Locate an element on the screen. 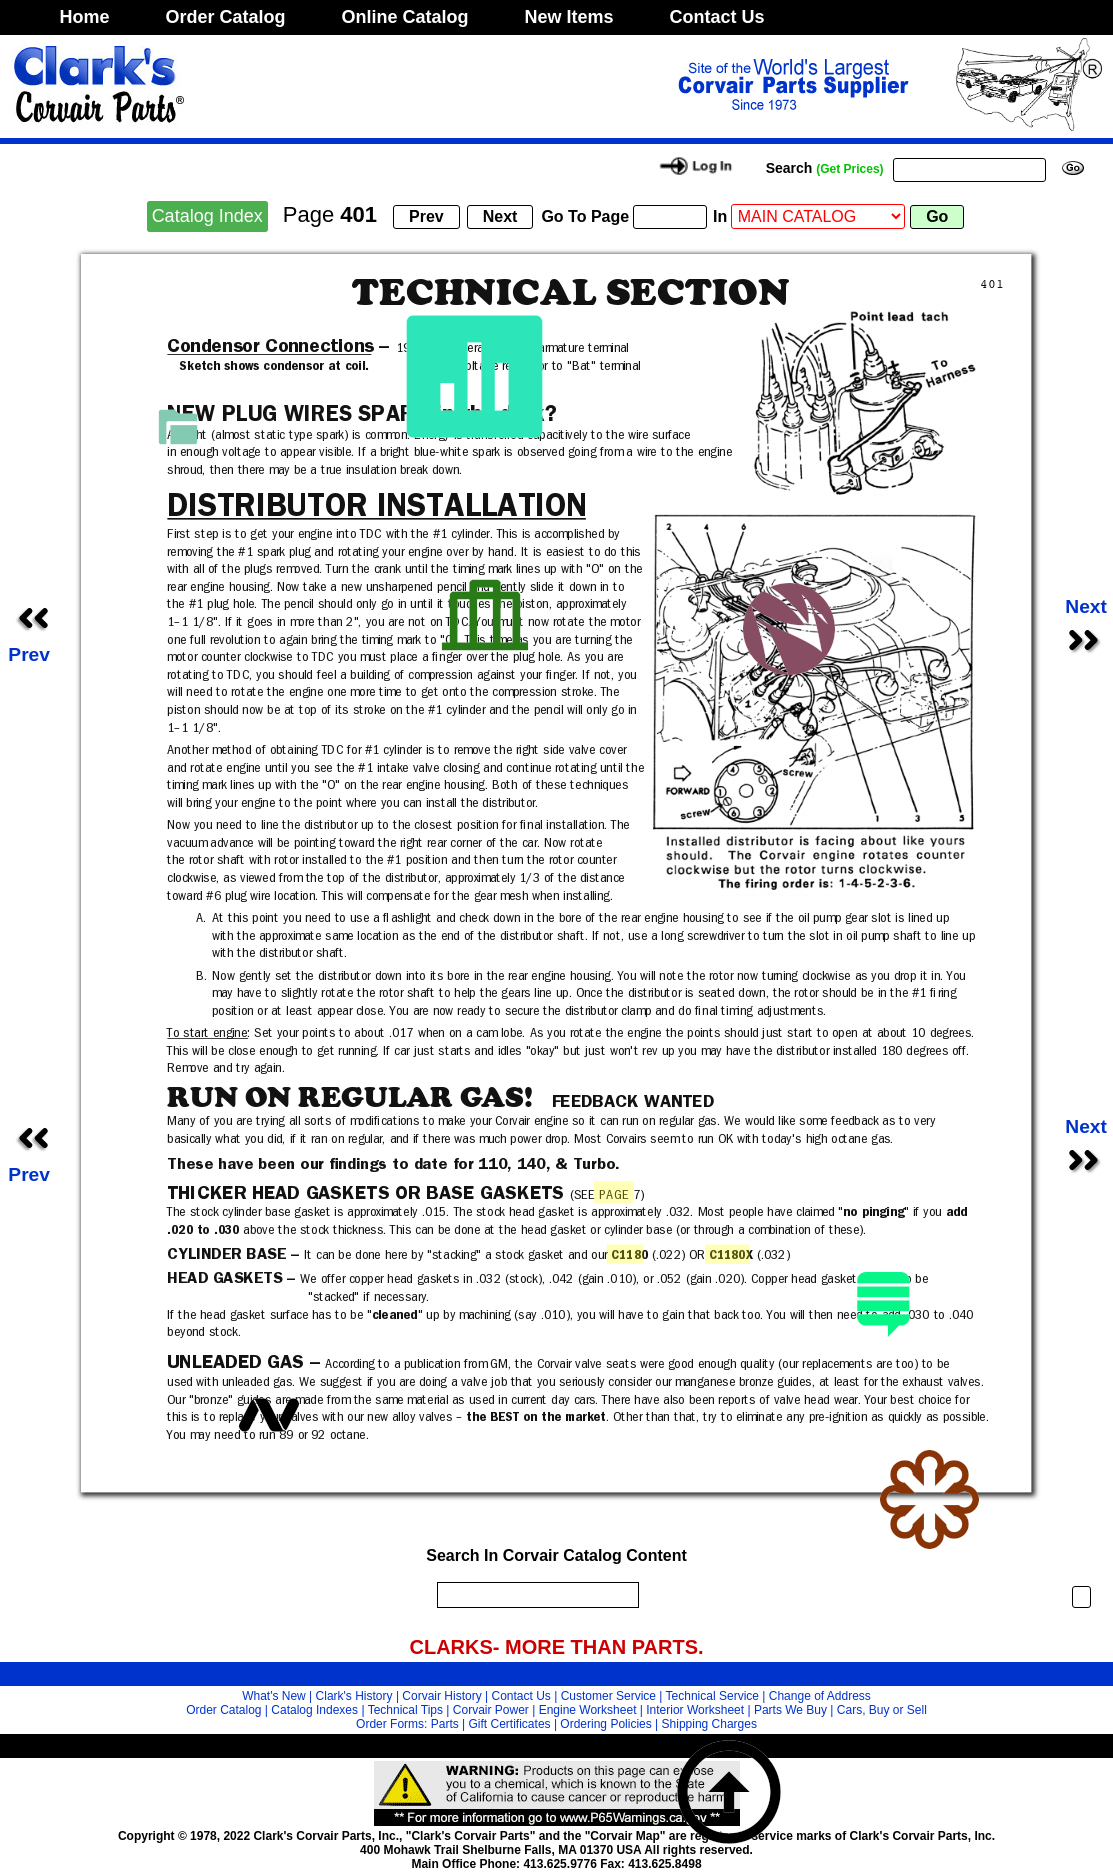 This screenshot has width=1113, height=1874. view analytics dashboard is located at coordinates (474, 376).